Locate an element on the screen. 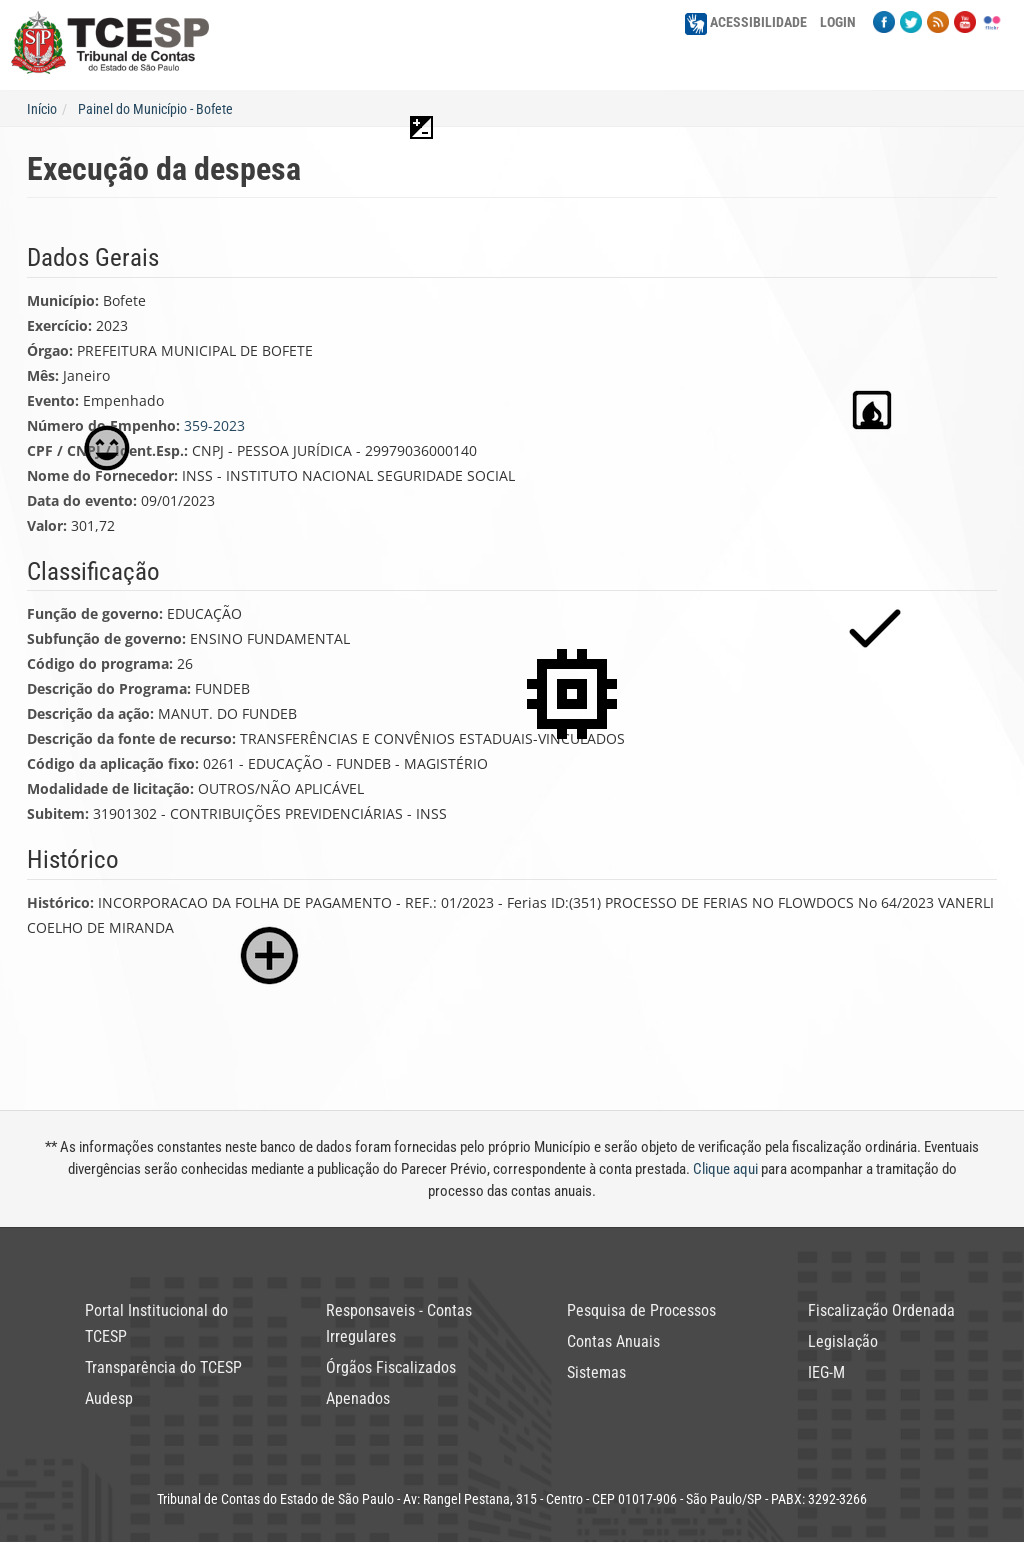 The height and width of the screenshot is (1543, 1024). access fireplace or heating controls is located at coordinates (872, 410).